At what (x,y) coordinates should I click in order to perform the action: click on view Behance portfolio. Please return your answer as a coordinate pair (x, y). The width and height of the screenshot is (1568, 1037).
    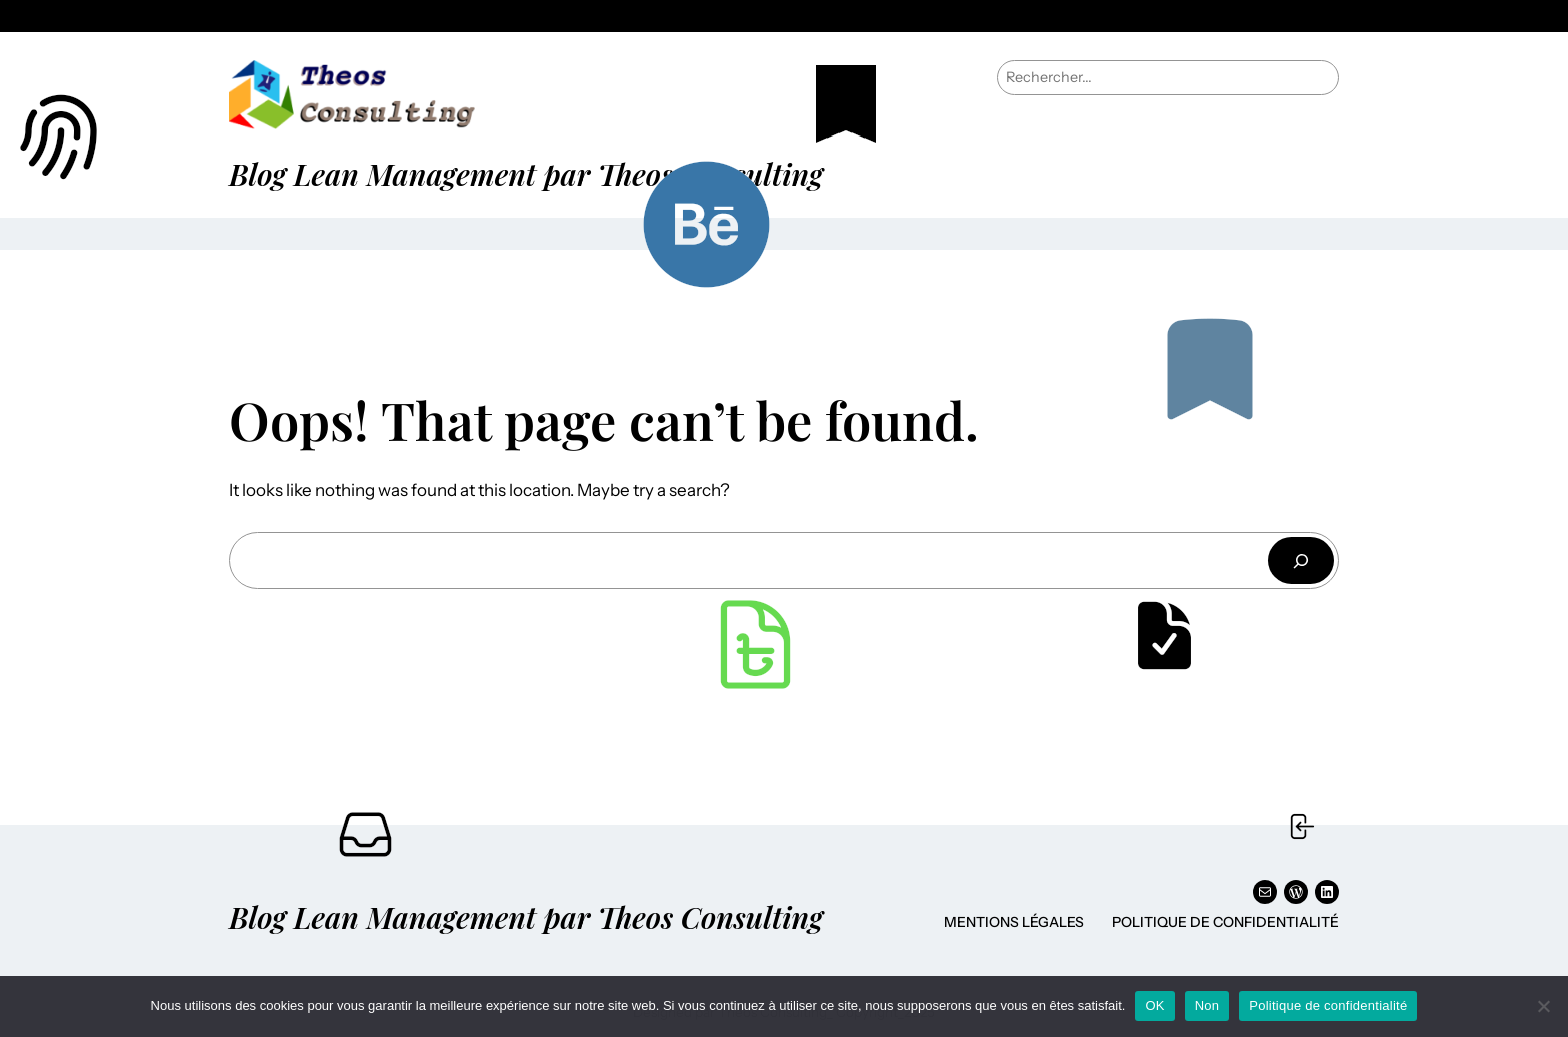
    Looking at the image, I should click on (706, 224).